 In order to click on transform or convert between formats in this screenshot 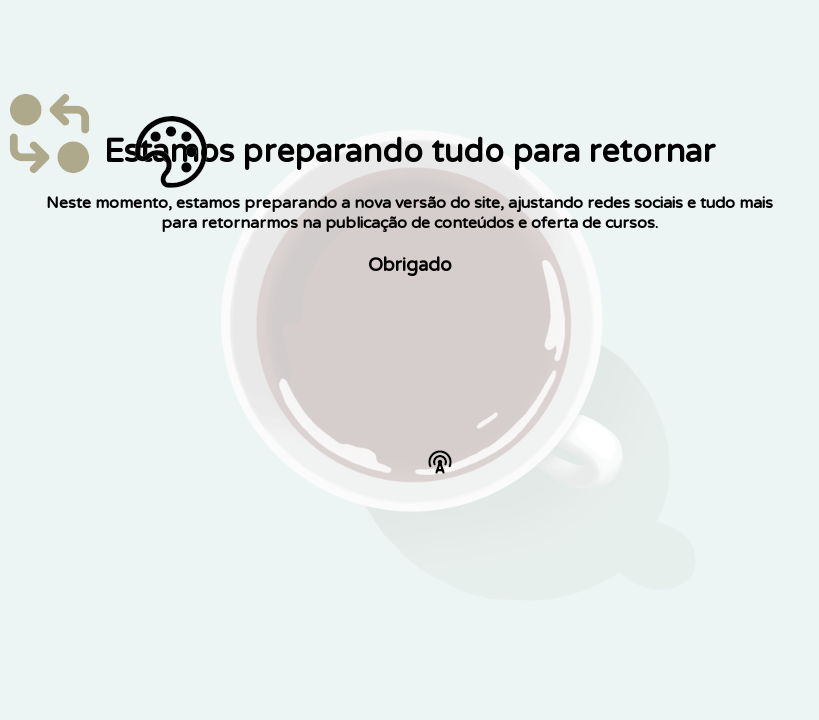, I will do `click(49, 133)`.